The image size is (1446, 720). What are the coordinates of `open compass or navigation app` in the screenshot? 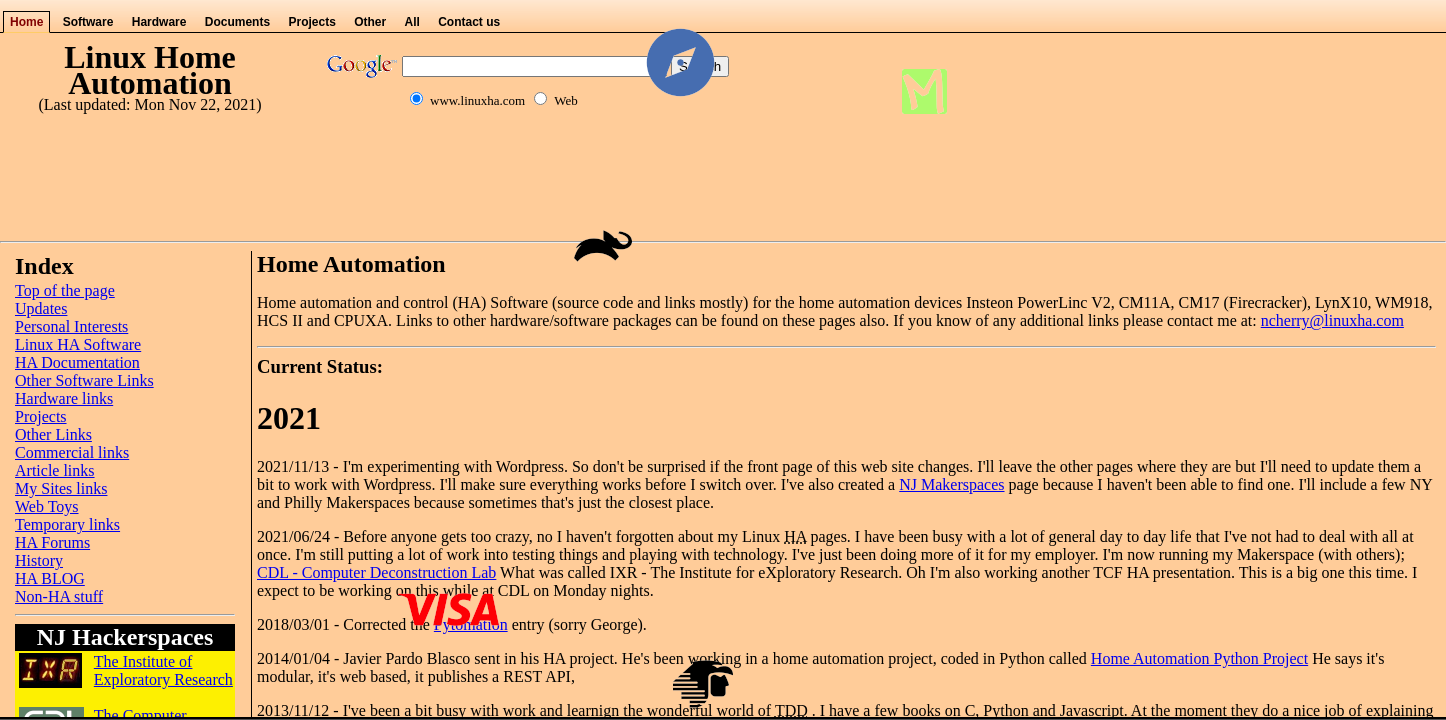 It's located at (680, 62).